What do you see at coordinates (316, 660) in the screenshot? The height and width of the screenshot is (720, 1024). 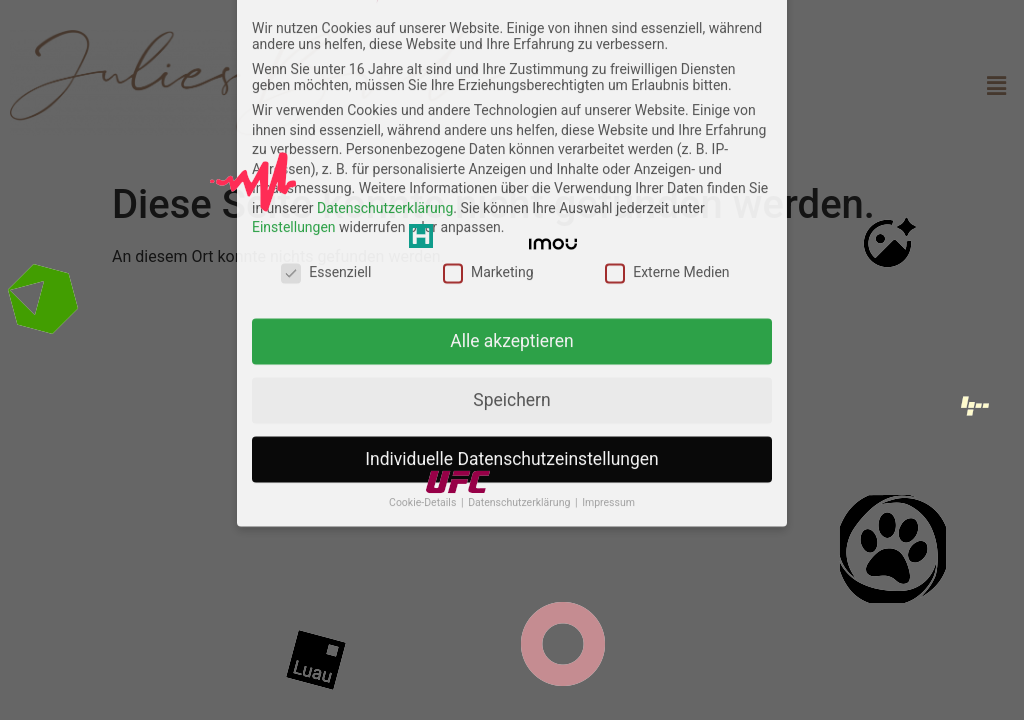 I see `luau programming language logo` at bounding box center [316, 660].